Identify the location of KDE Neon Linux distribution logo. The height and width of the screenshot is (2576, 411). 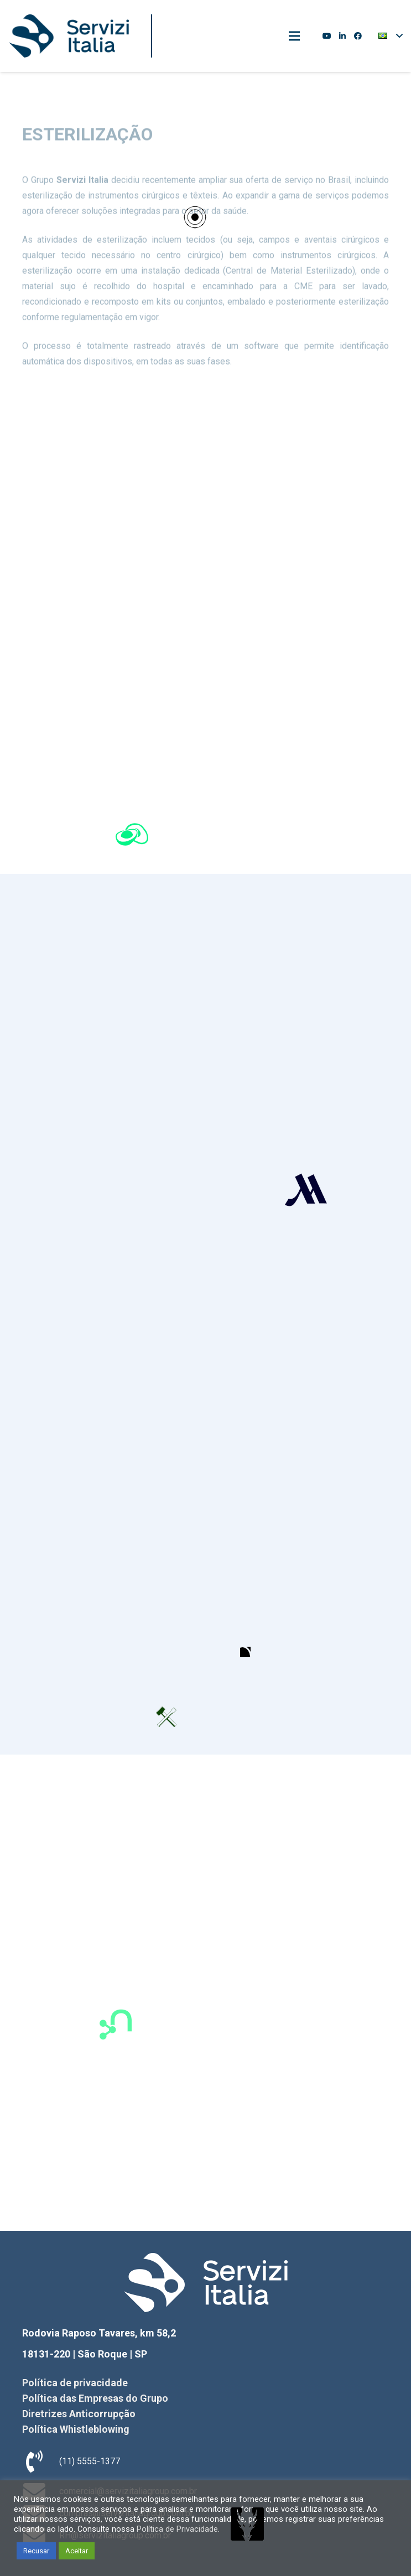
(195, 217).